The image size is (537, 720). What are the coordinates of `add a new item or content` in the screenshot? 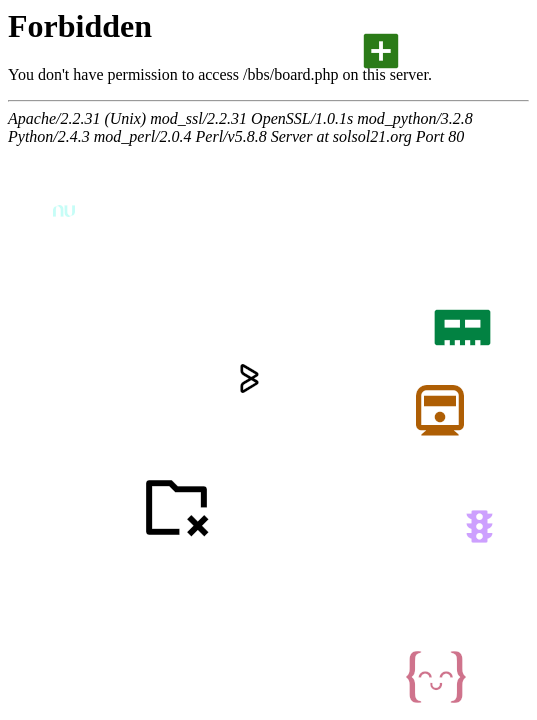 It's located at (381, 51).